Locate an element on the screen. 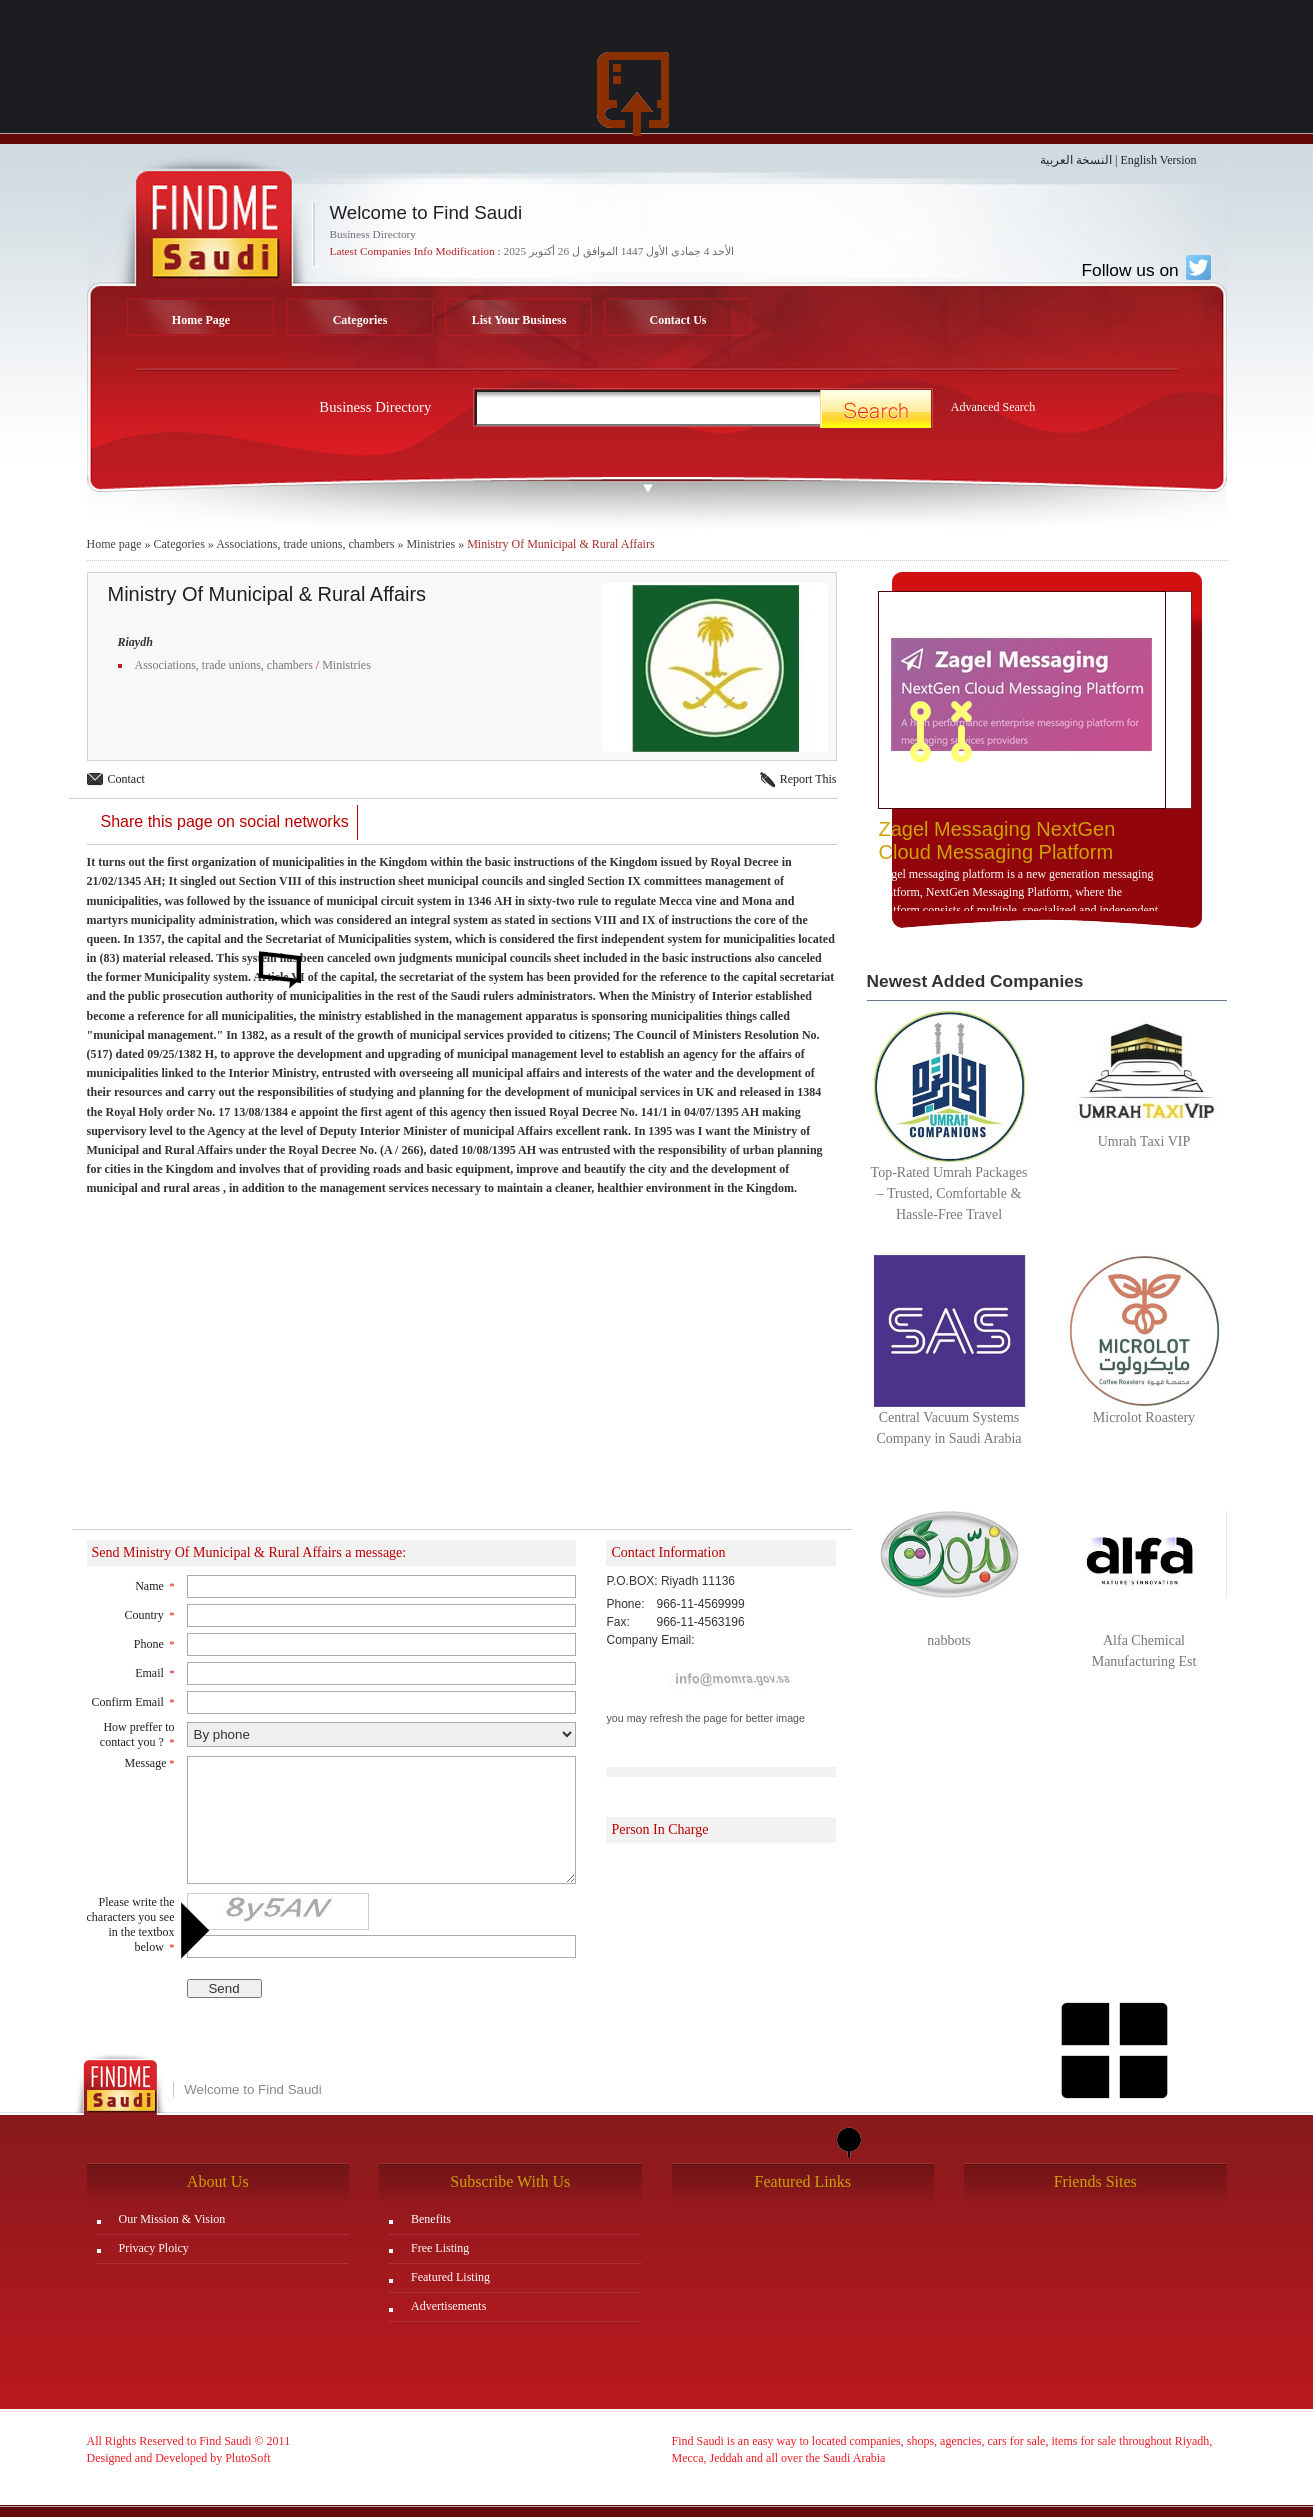 Image resolution: width=1313 pixels, height=2517 pixels. navigate to the next item or screen is located at coordinates (190, 1930).